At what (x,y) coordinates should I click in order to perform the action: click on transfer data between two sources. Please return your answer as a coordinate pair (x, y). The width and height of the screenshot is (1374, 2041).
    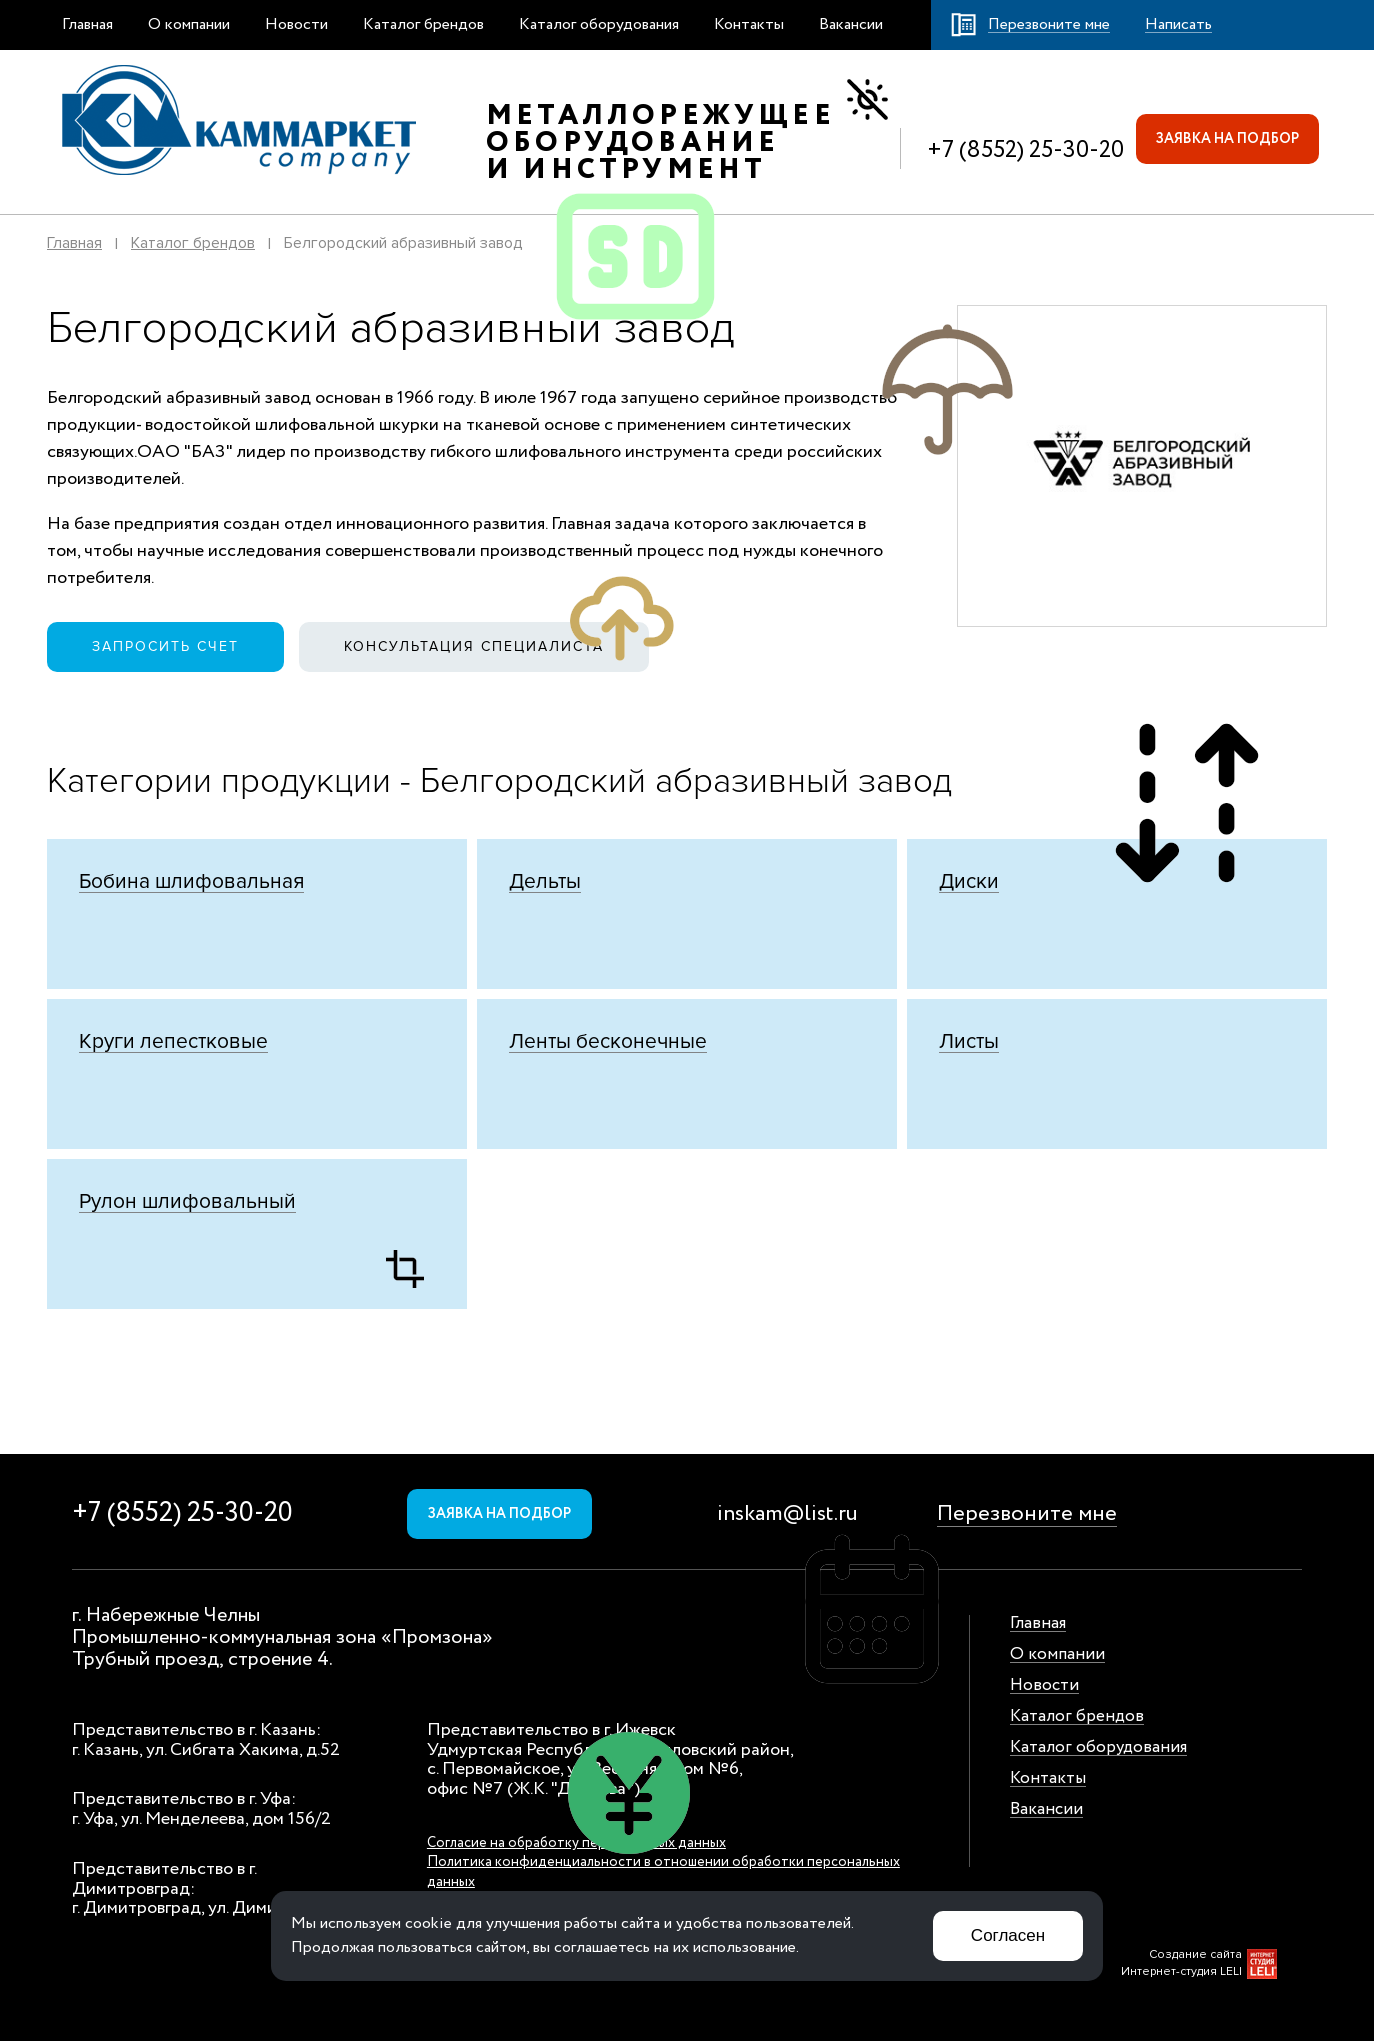
    Looking at the image, I should click on (1187, 803).